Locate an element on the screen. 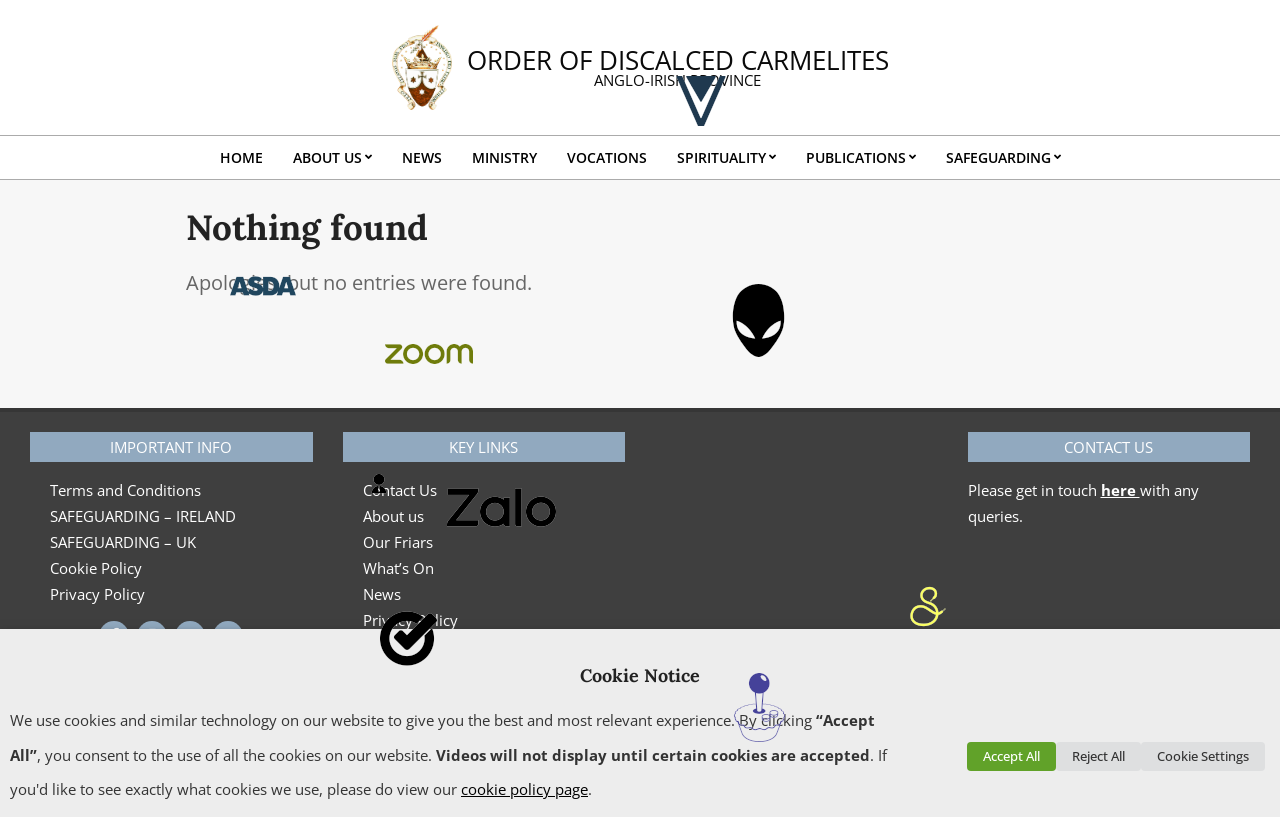 This screenshot has height=817, width=1280. shoelace web components library logo is located at coordinates (927, 606).